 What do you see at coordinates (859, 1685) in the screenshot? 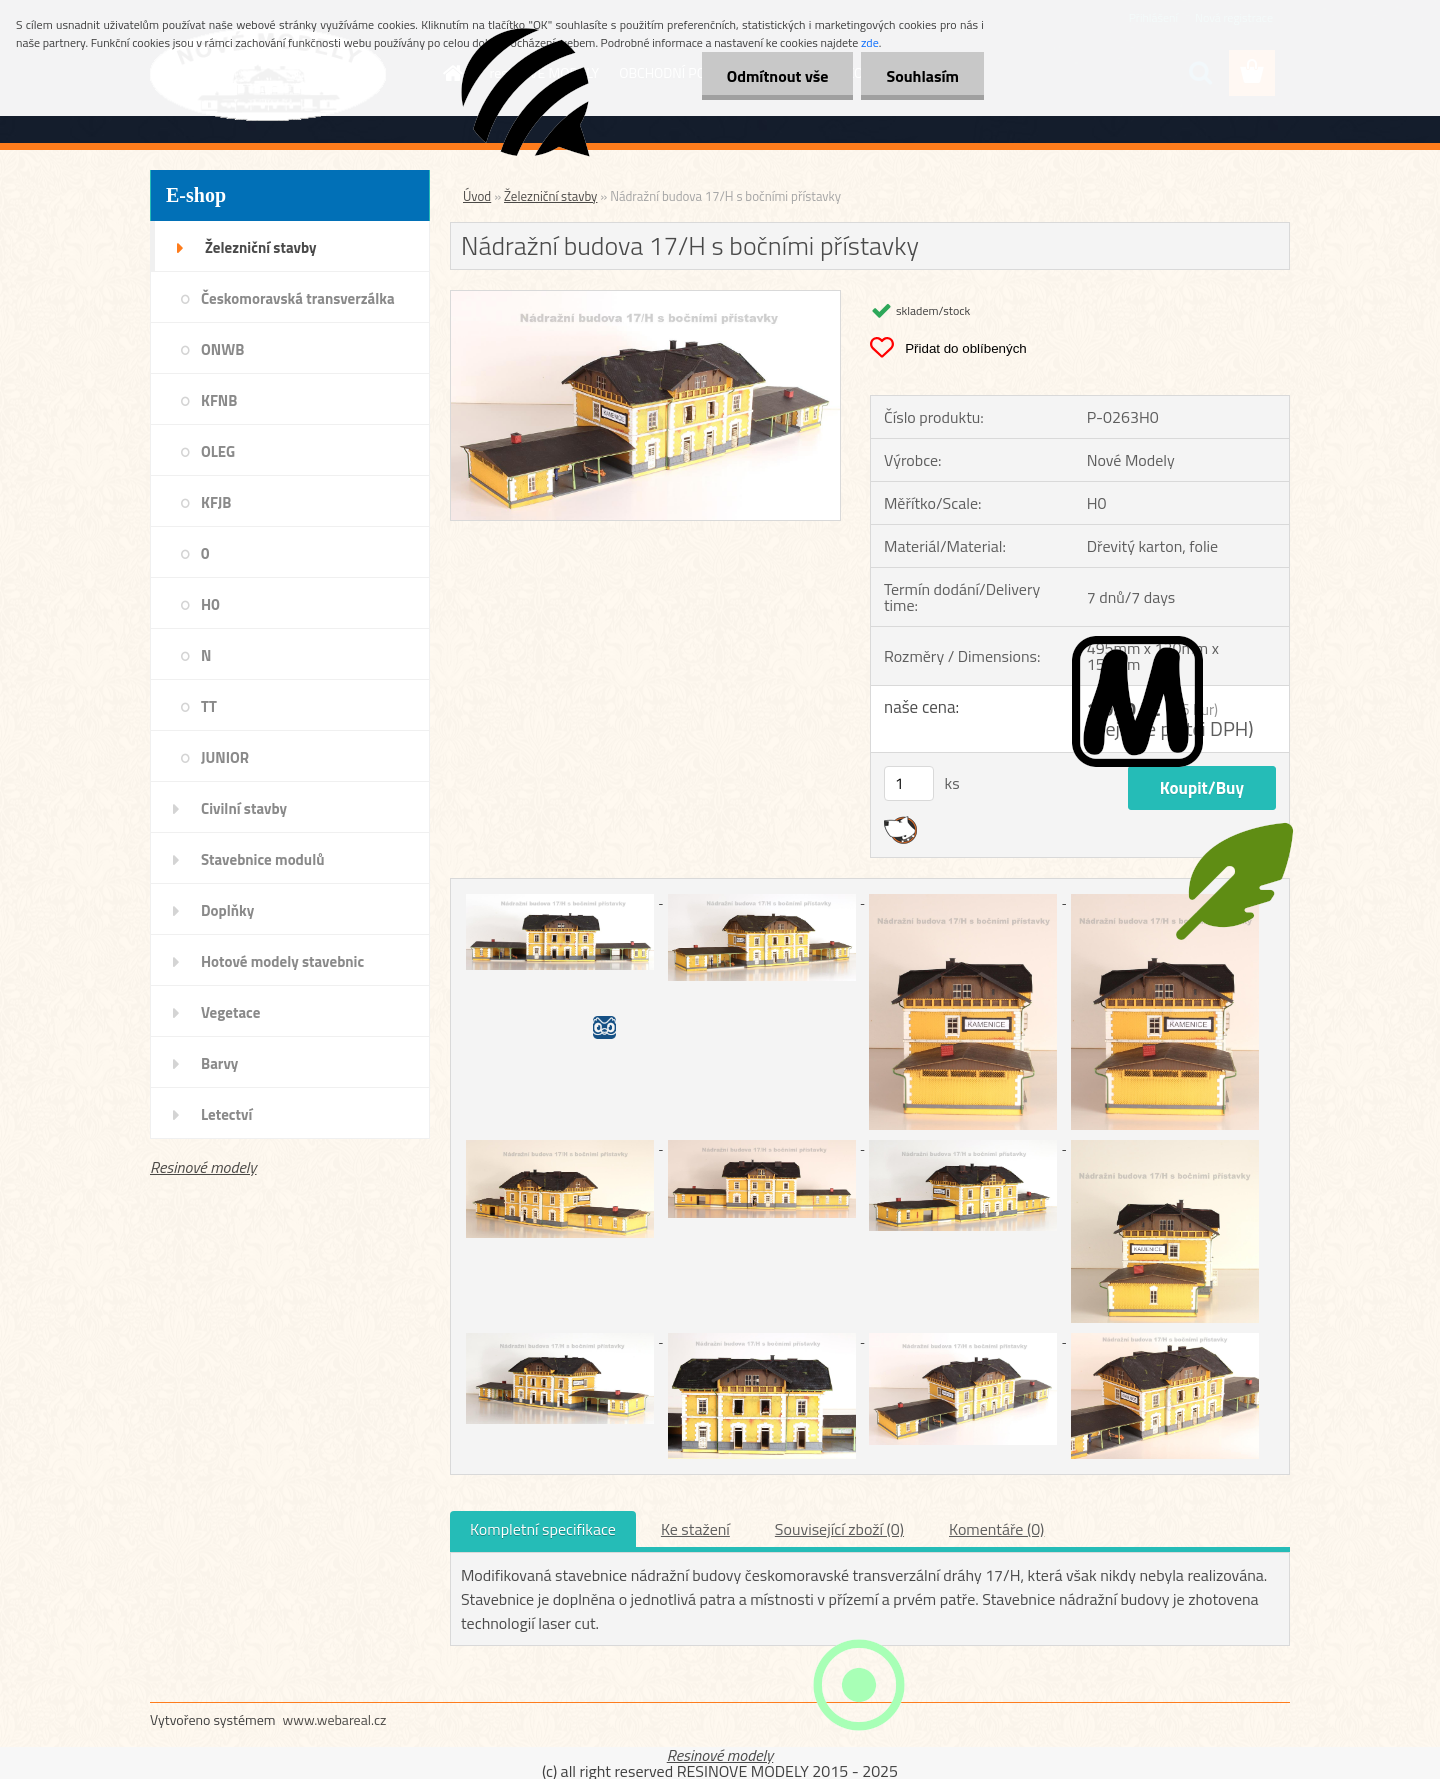
I see `select this option (radio button)` at bounding box center [859, 1685].